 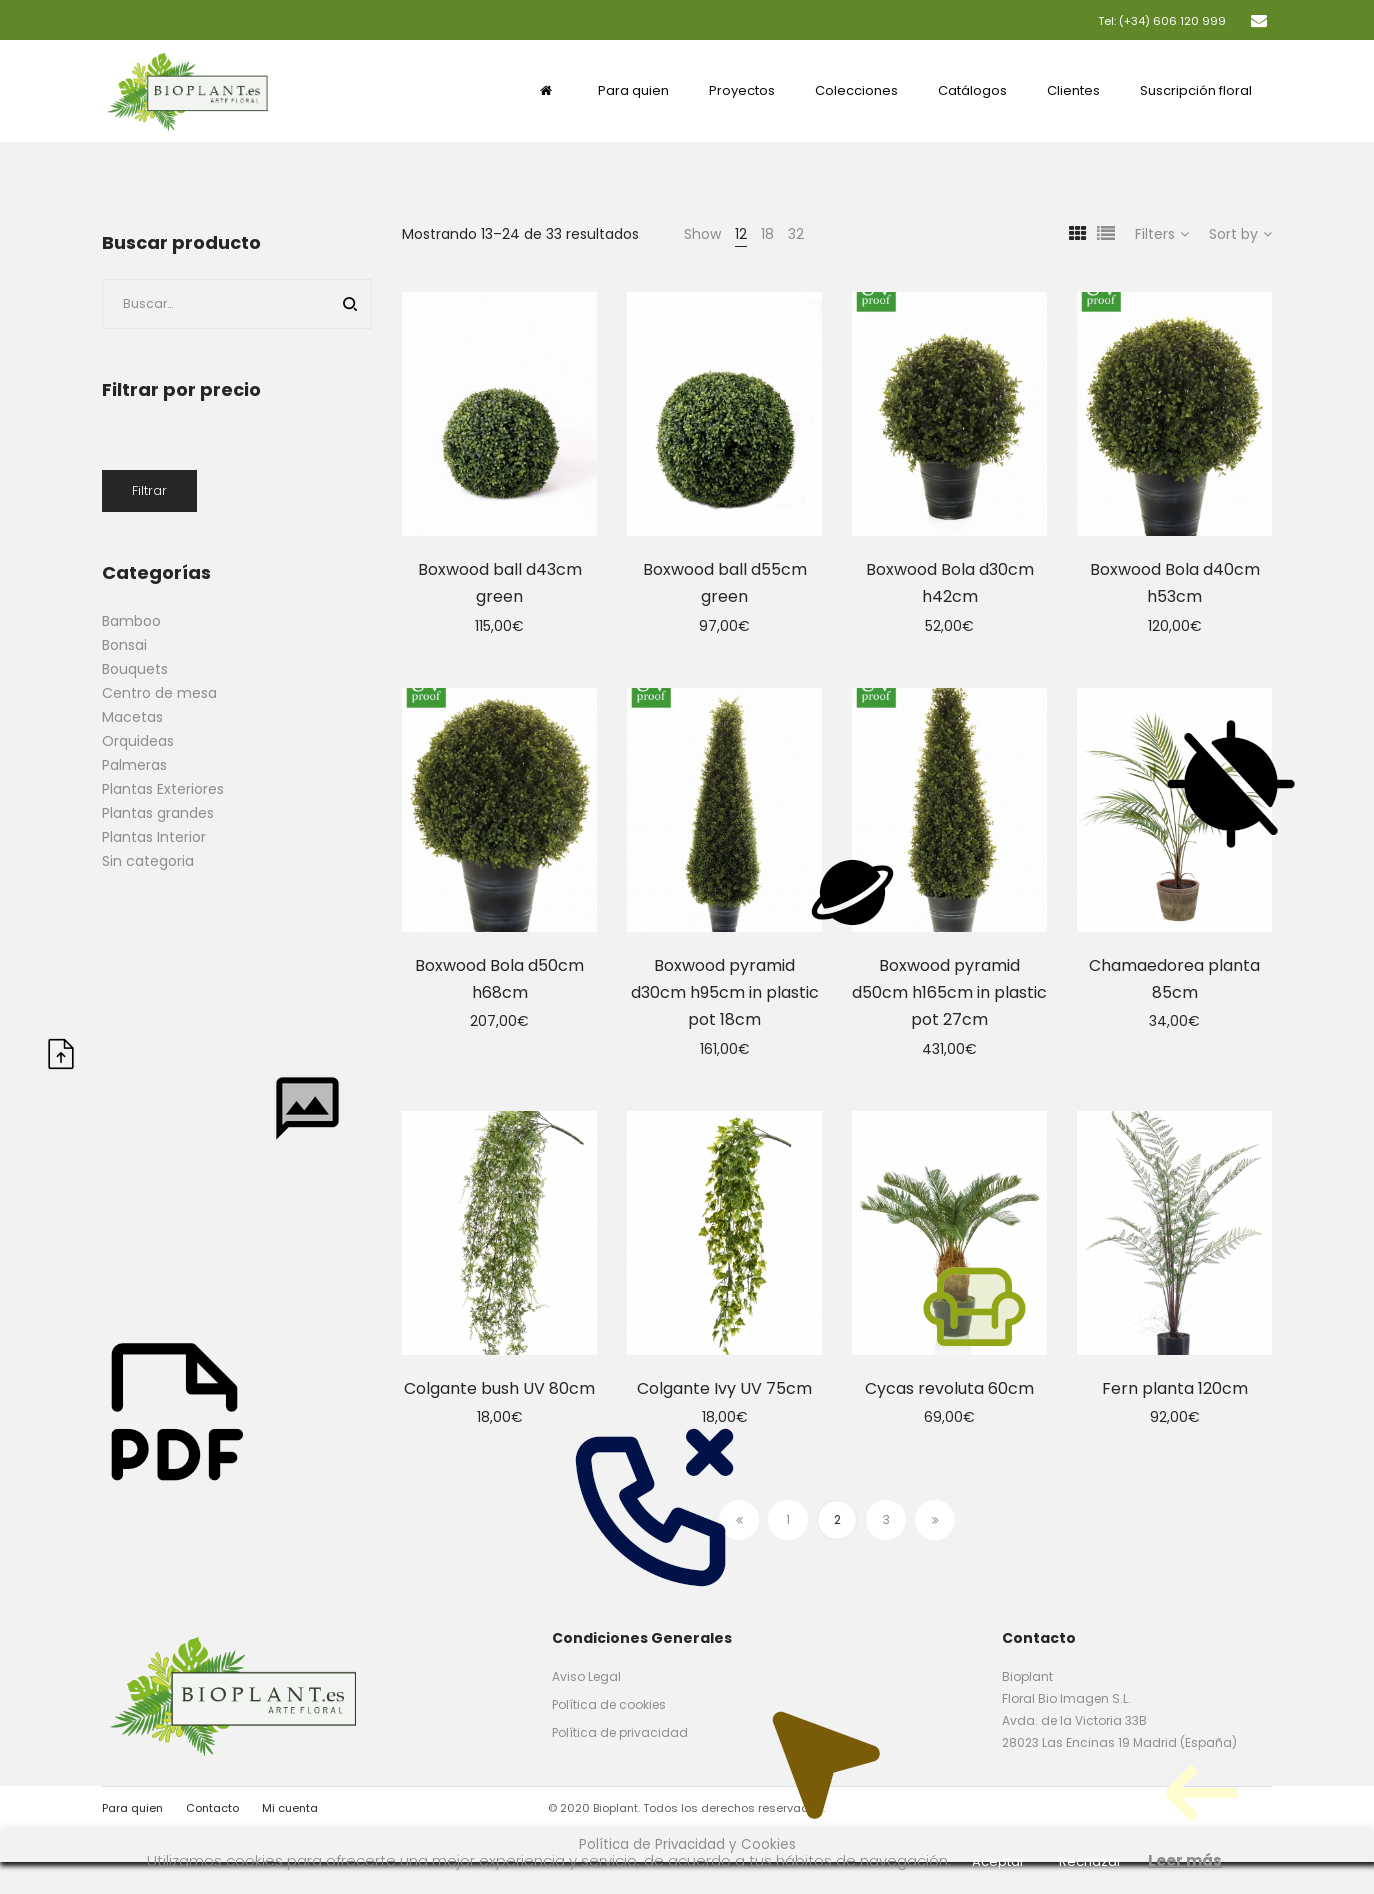 I want to click on browse furniture or home decor items, so click(x=974, y=1308).